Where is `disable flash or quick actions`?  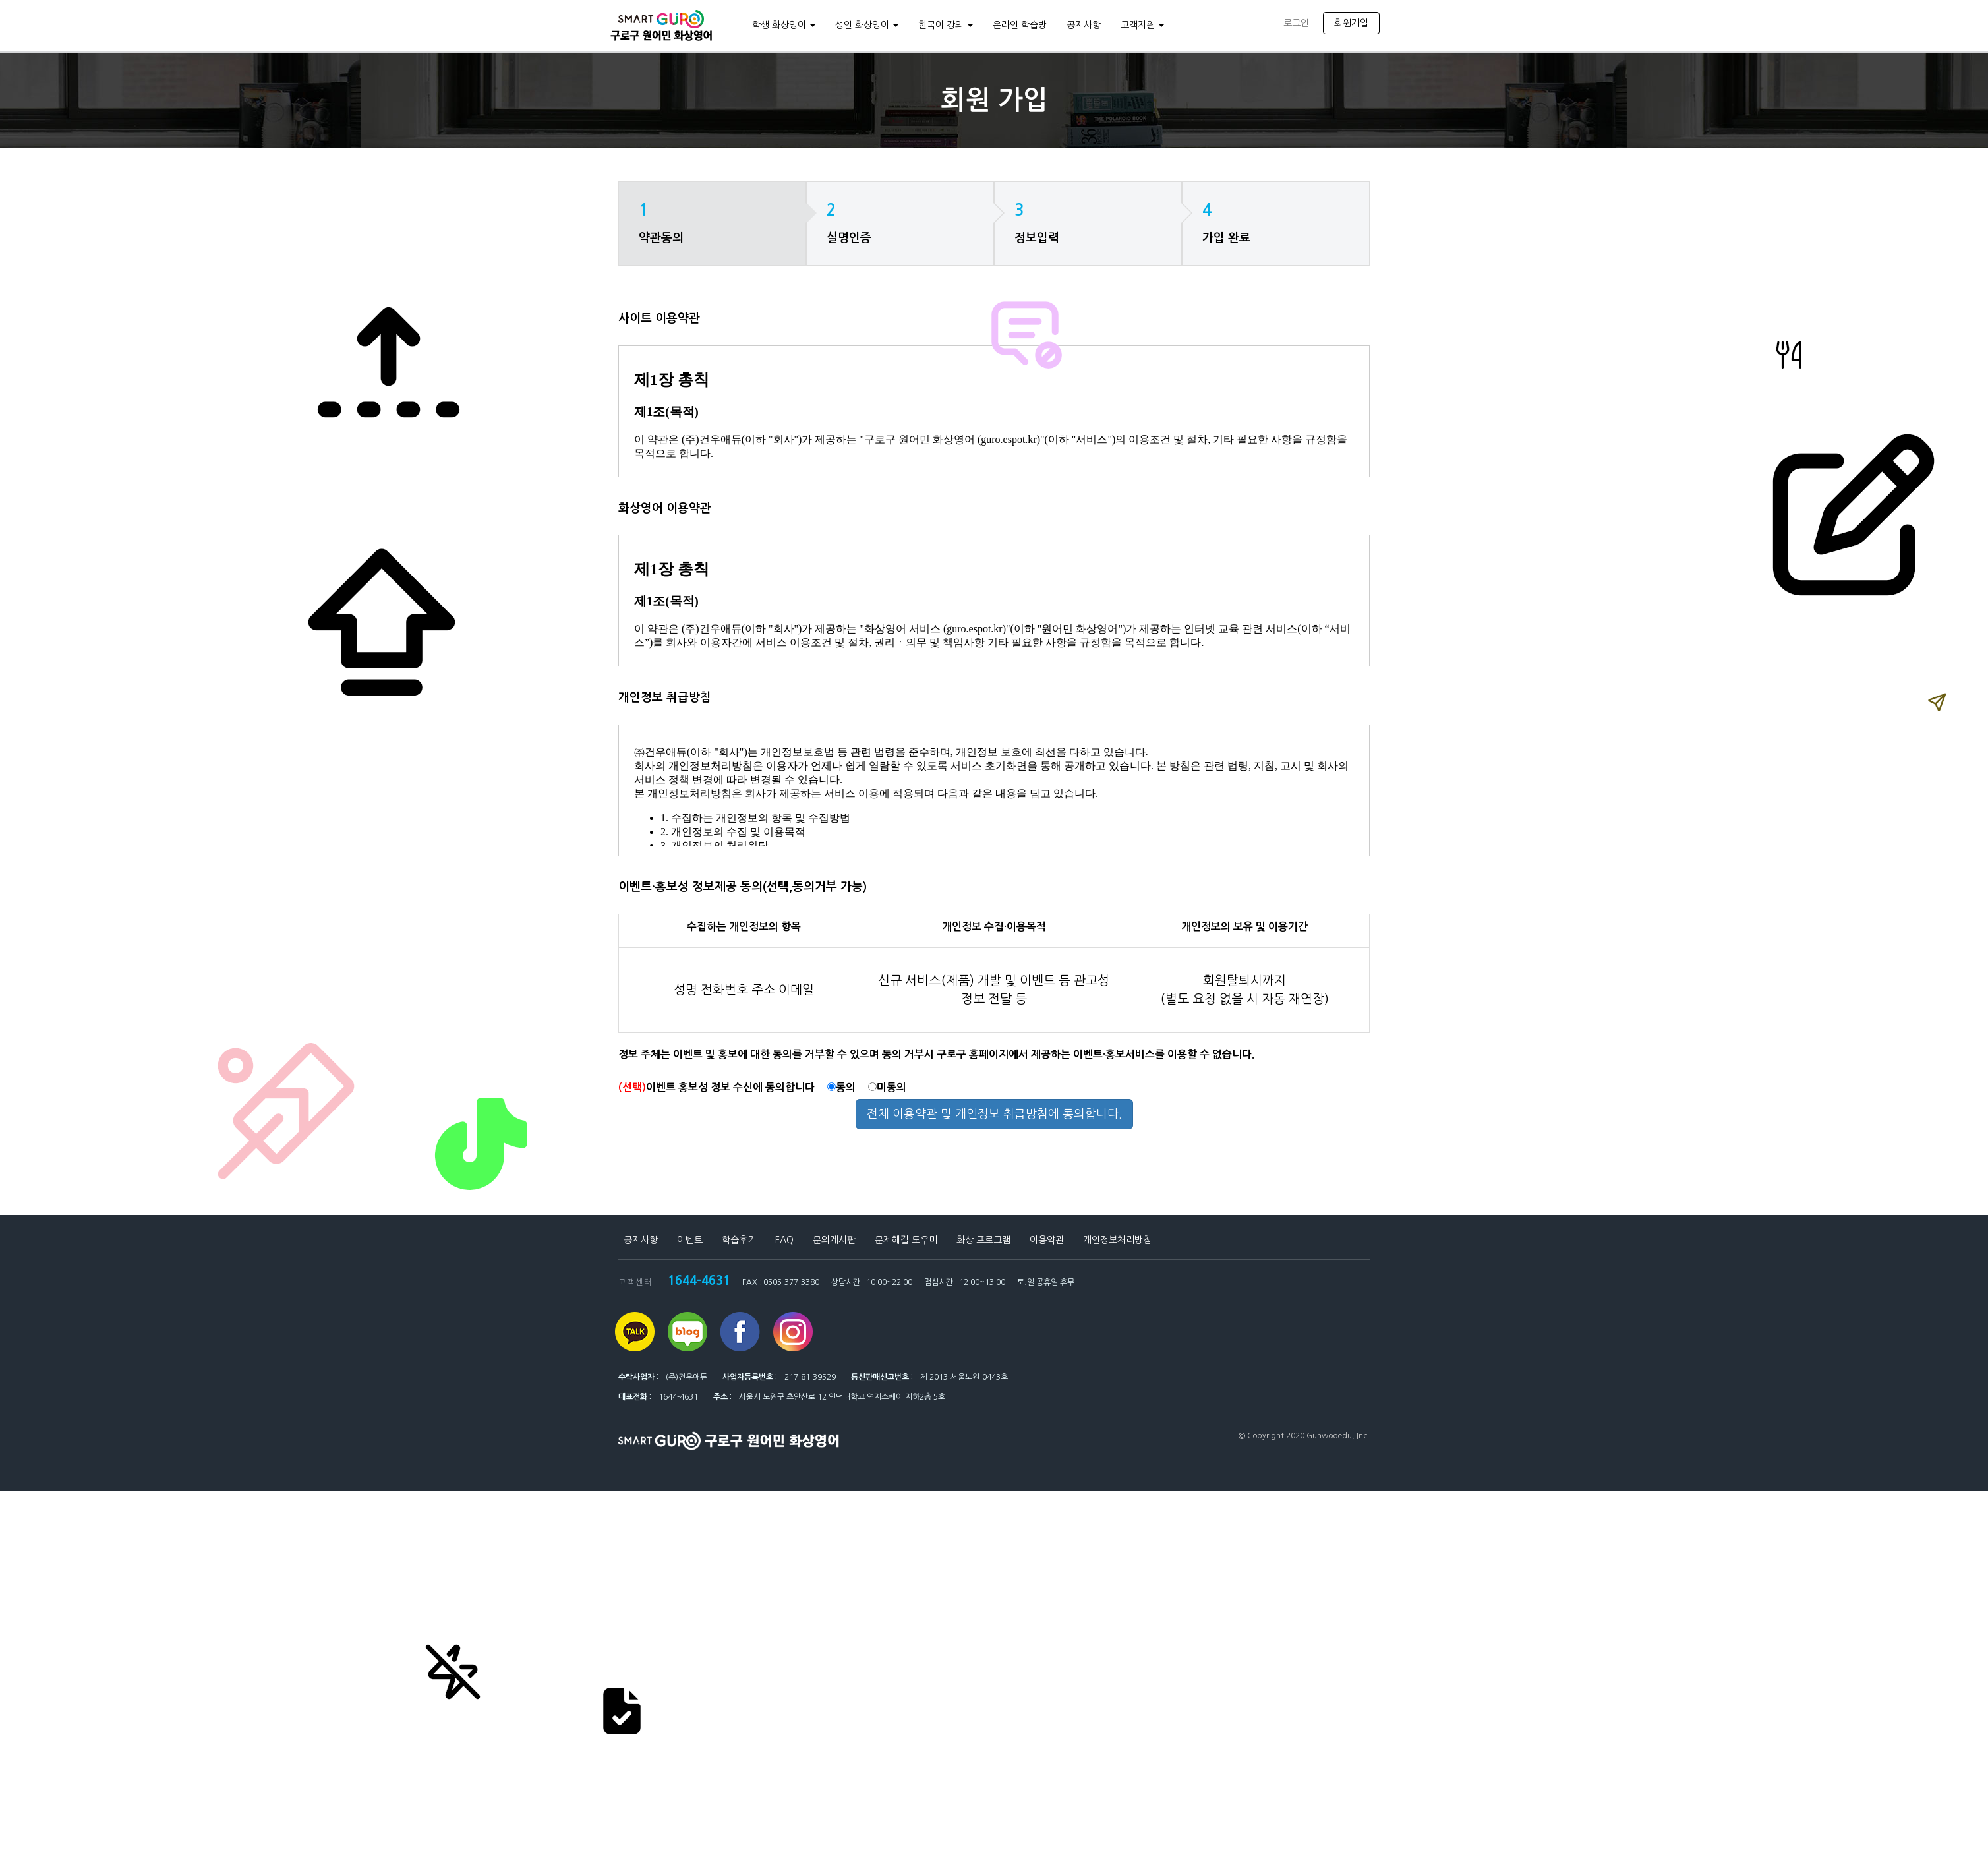 disable flash or quick actions is located at coordinates (453, 1672).